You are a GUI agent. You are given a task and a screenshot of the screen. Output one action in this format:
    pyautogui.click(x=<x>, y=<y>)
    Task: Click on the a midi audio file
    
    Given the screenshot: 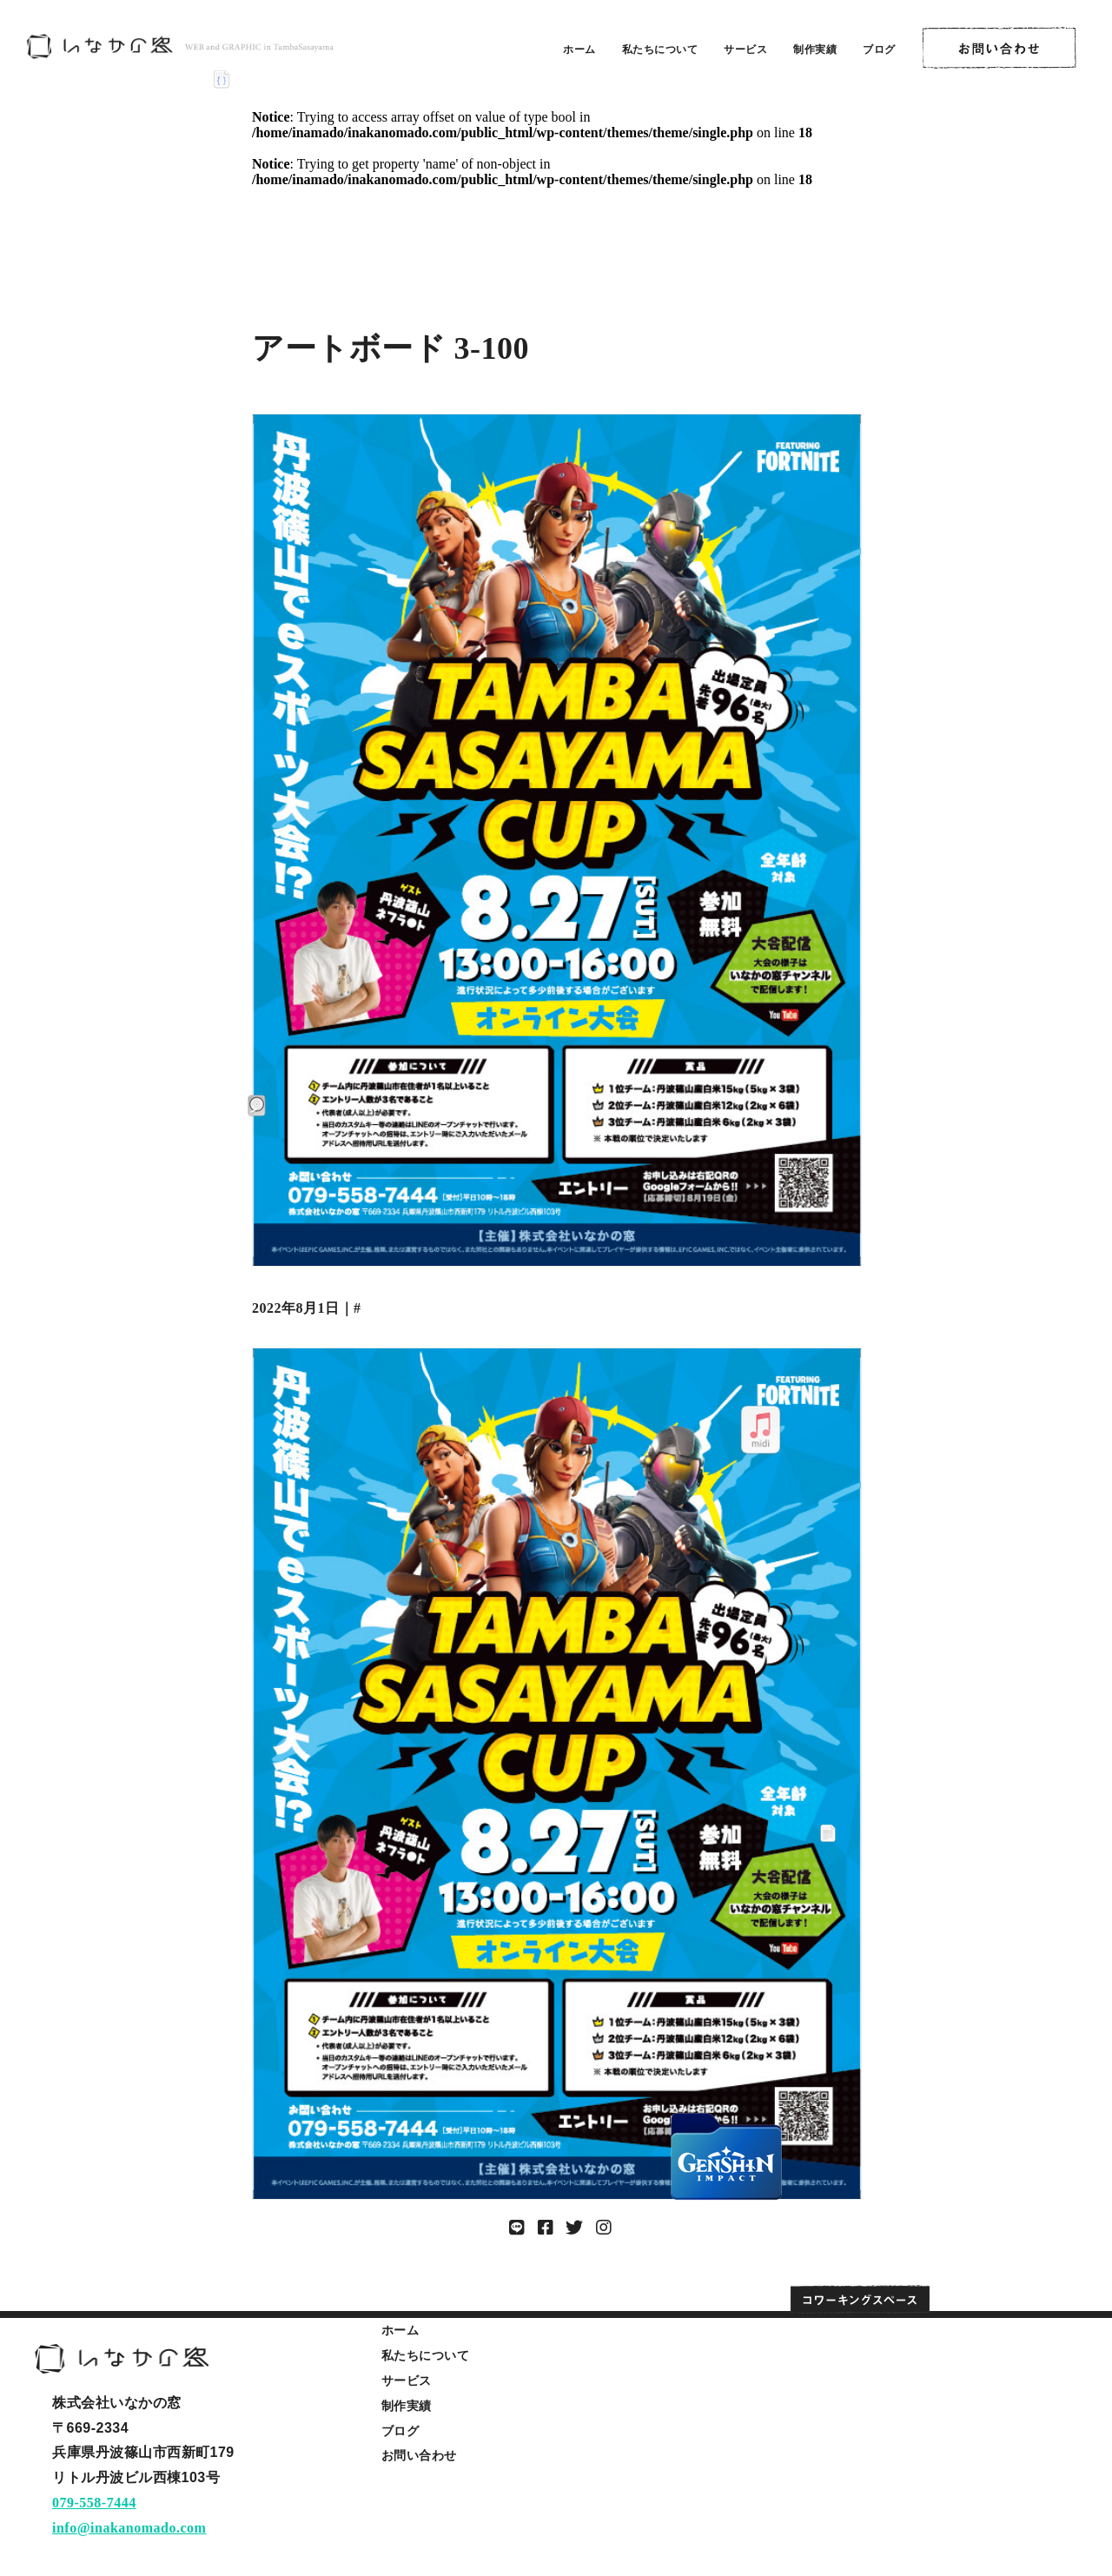 What is the action you would take?
    pyautogui.click(x=760, y=1429)
    